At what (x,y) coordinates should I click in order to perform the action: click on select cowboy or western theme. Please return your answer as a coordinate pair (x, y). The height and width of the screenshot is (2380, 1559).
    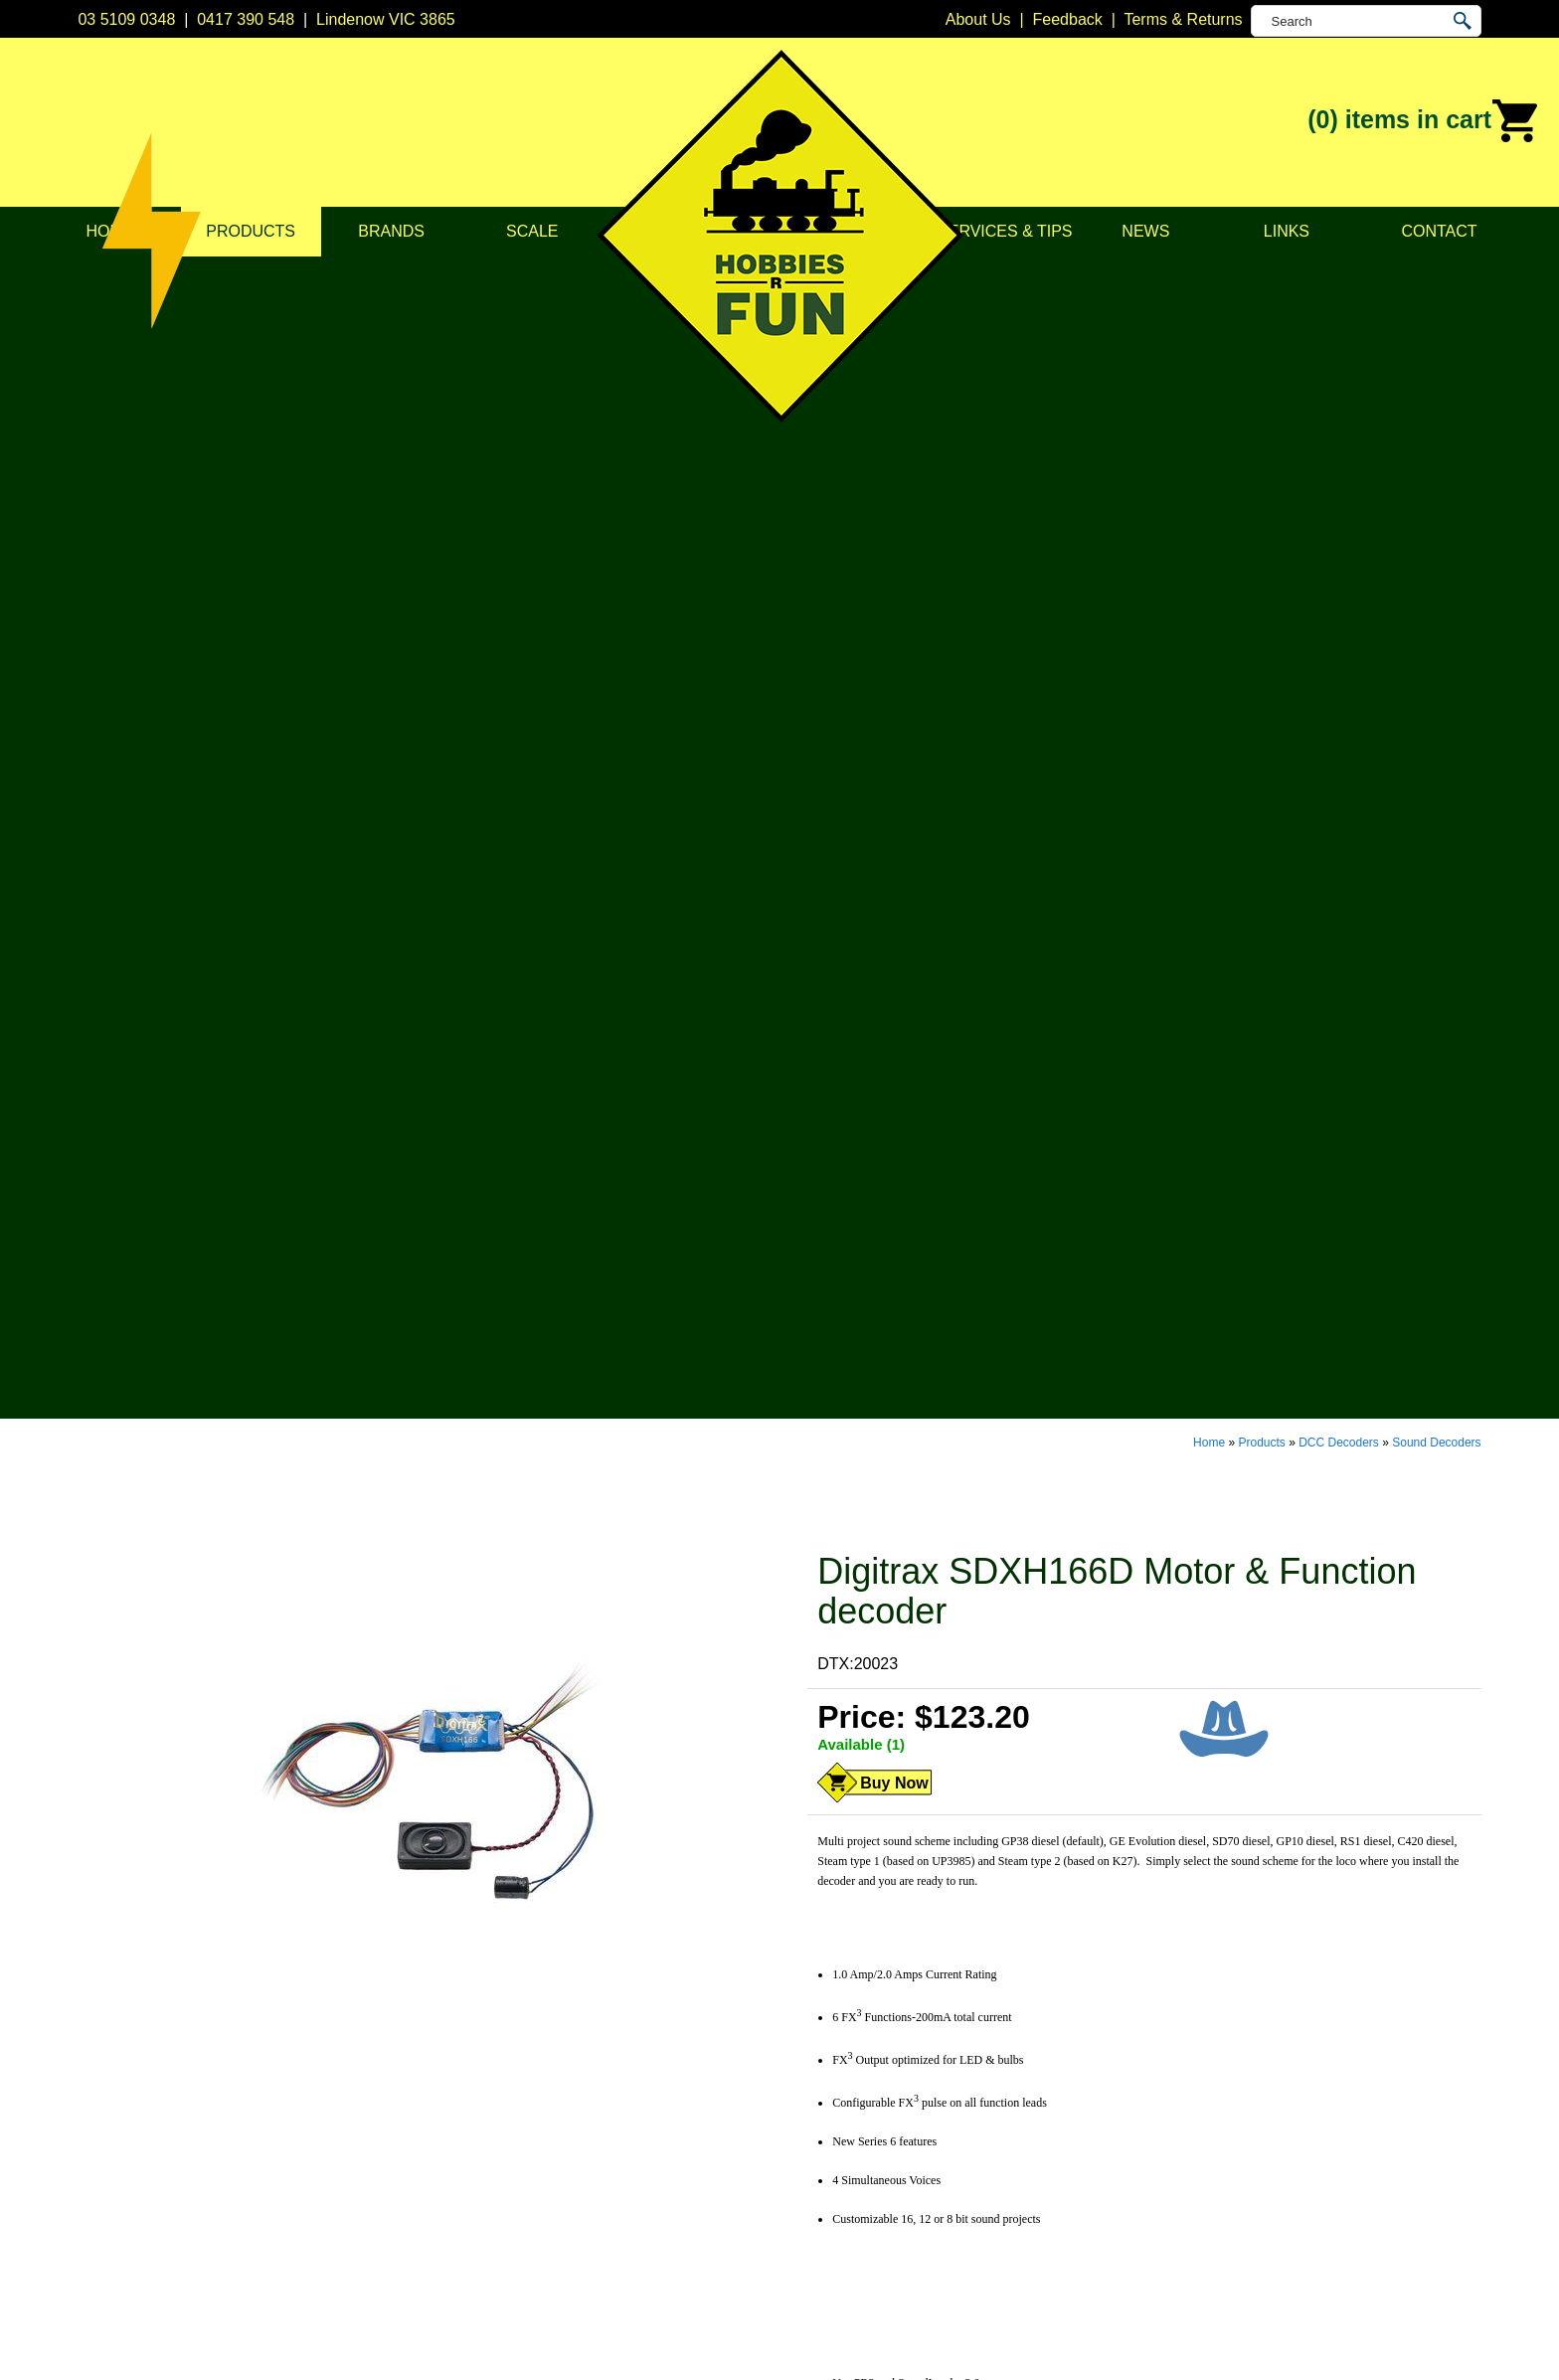
    Looking at the image, I should click on (1224, 1729).